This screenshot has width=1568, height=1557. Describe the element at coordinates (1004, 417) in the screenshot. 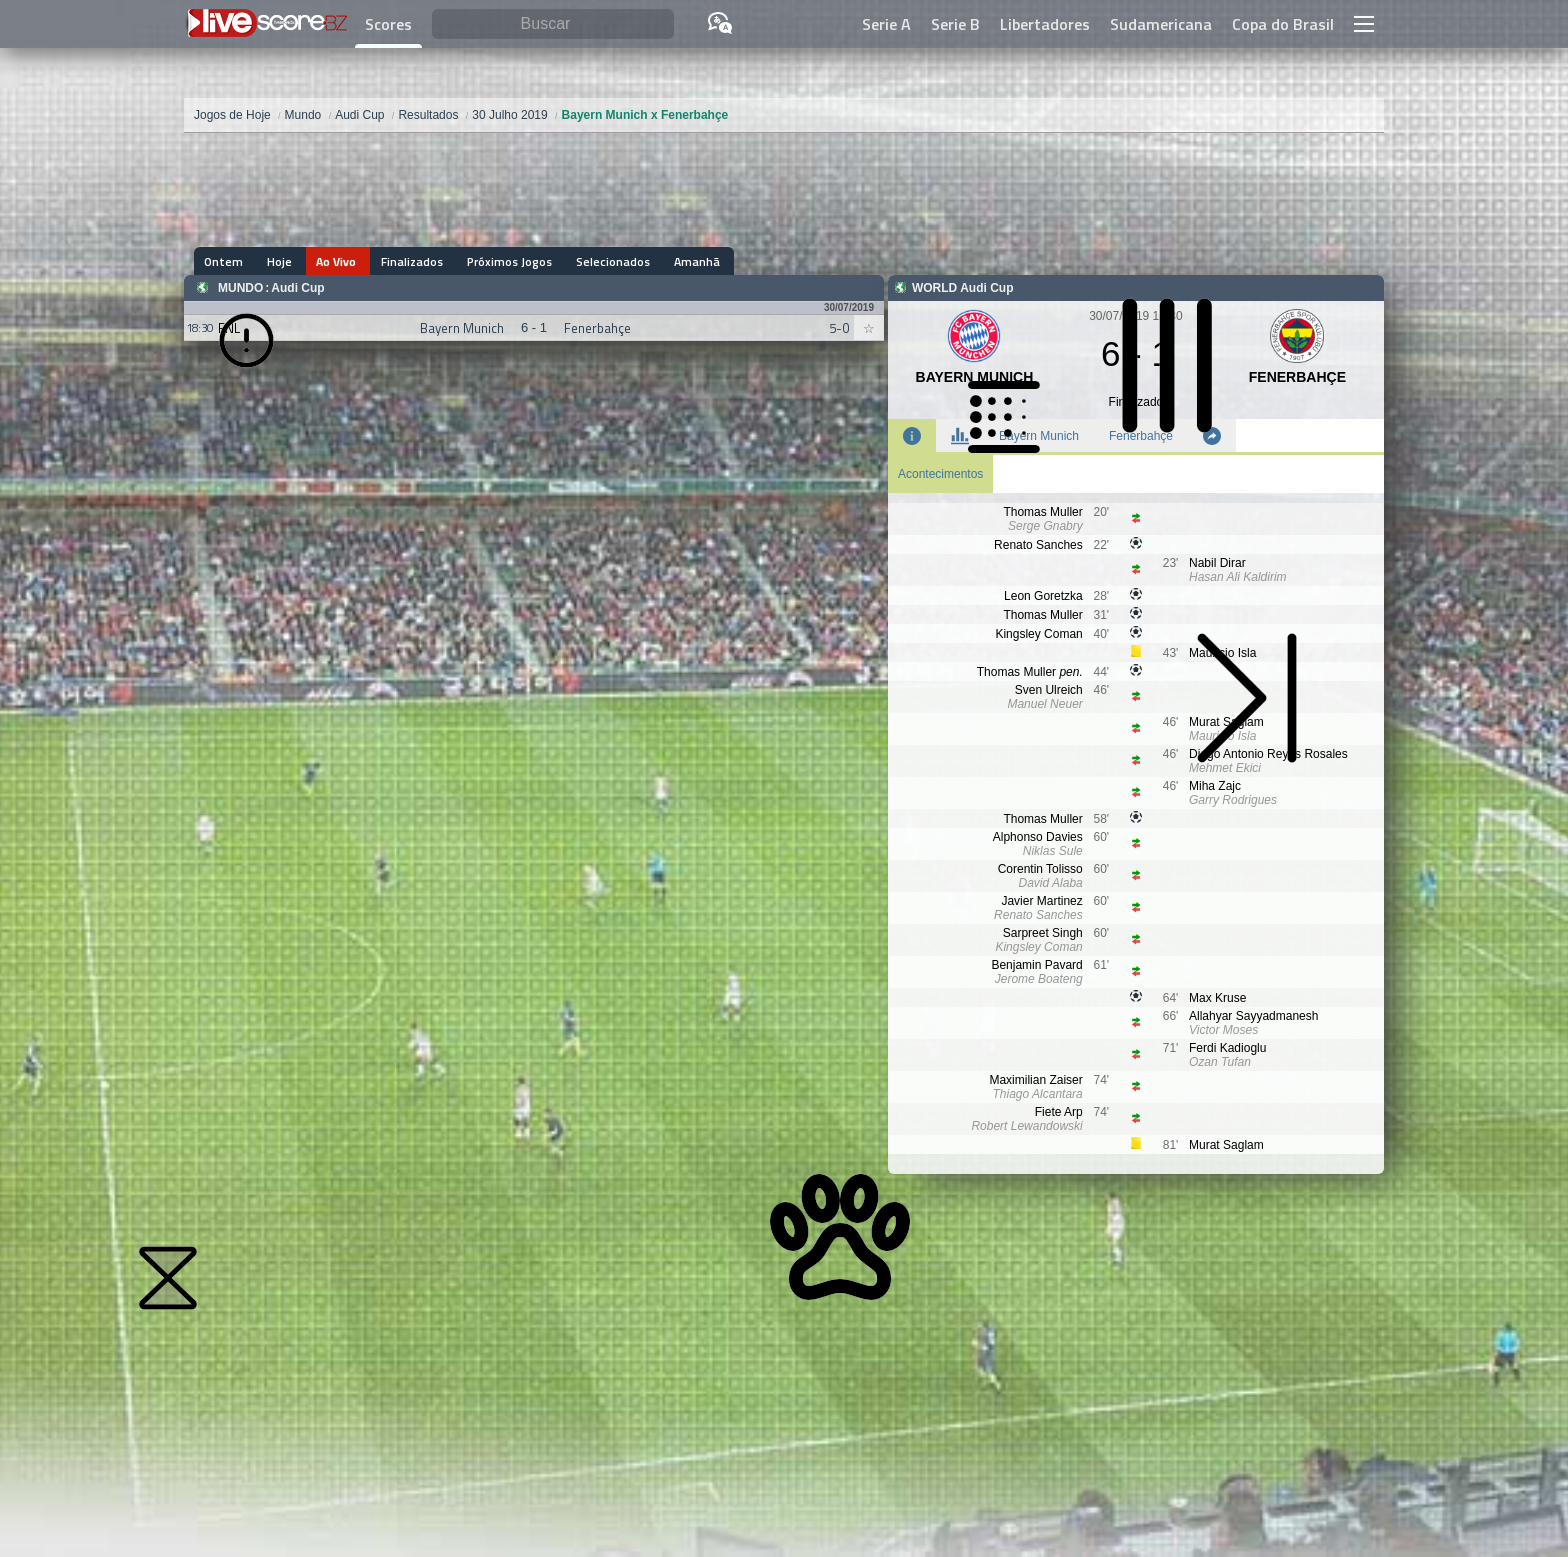

I see `apply linear blur effect to image` at that location.